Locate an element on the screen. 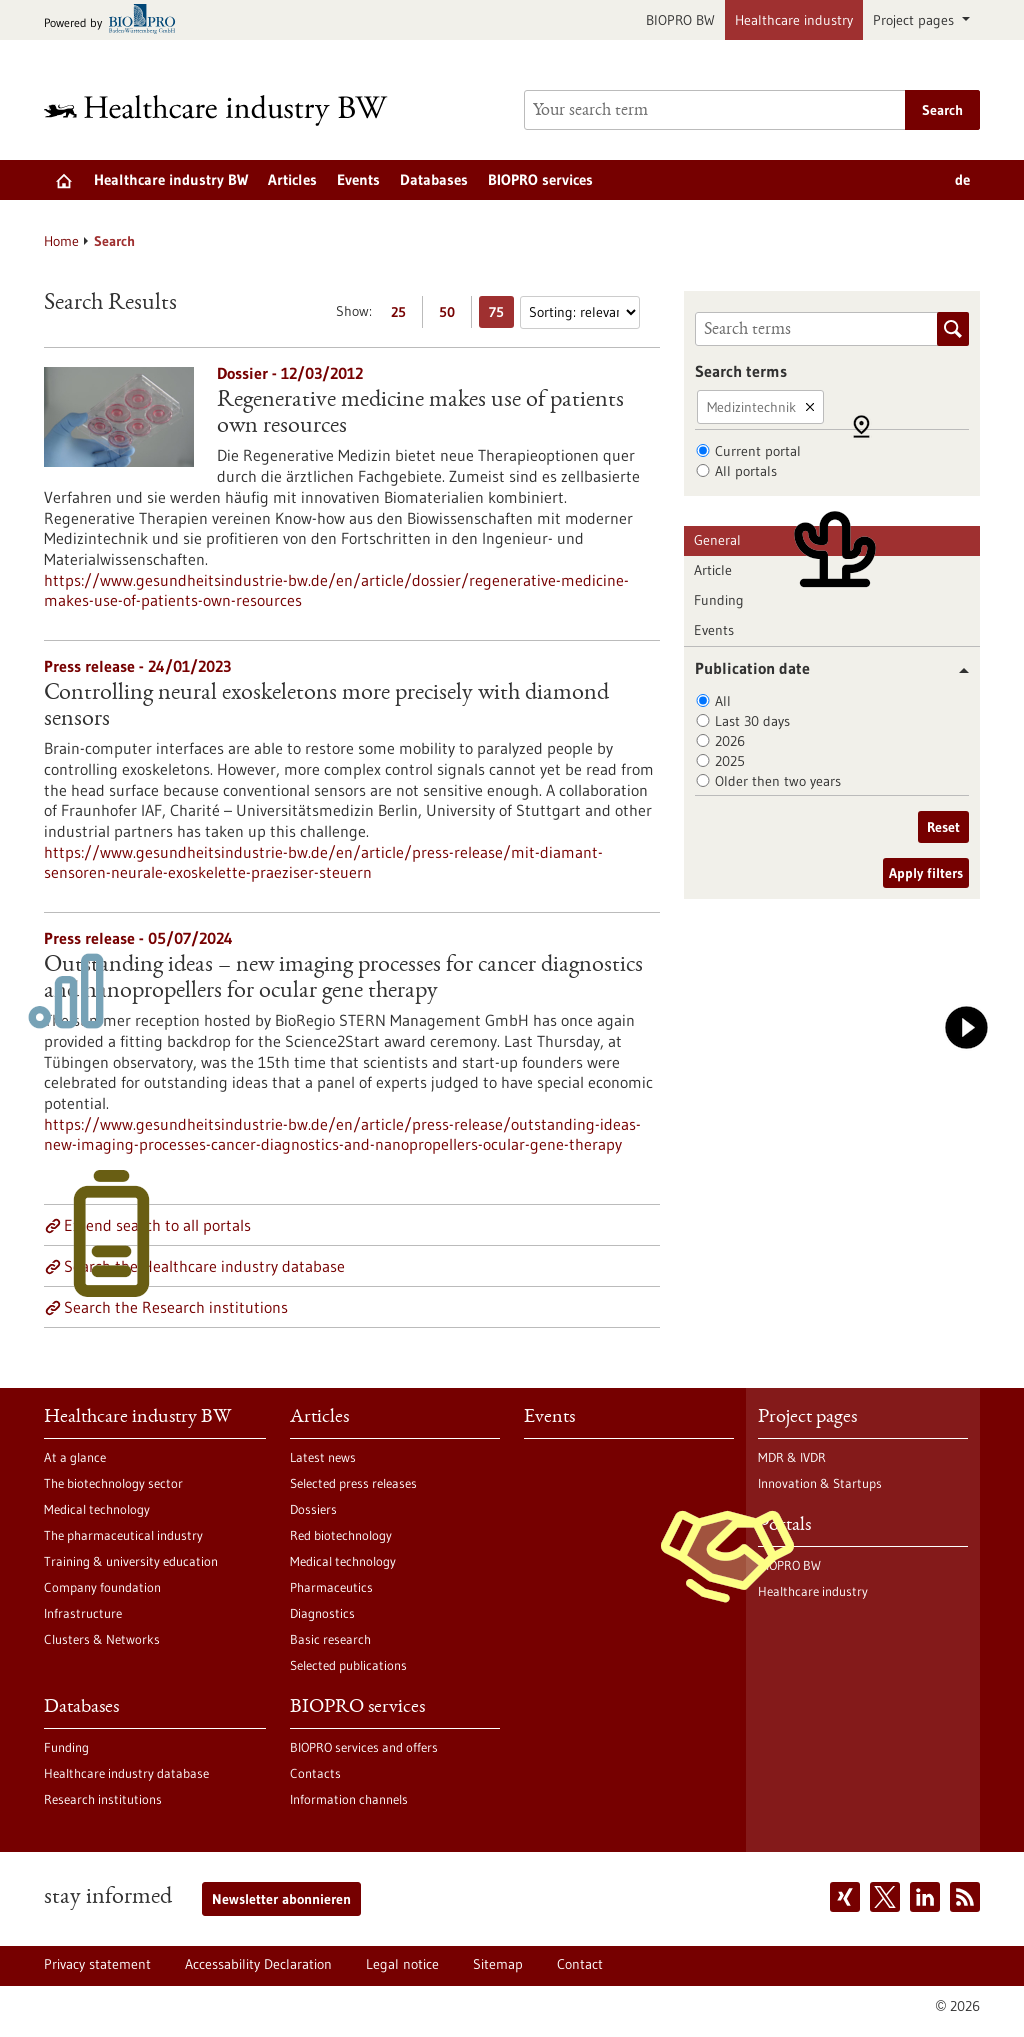  drop a pin on the map is located at coordinates (861, 426).